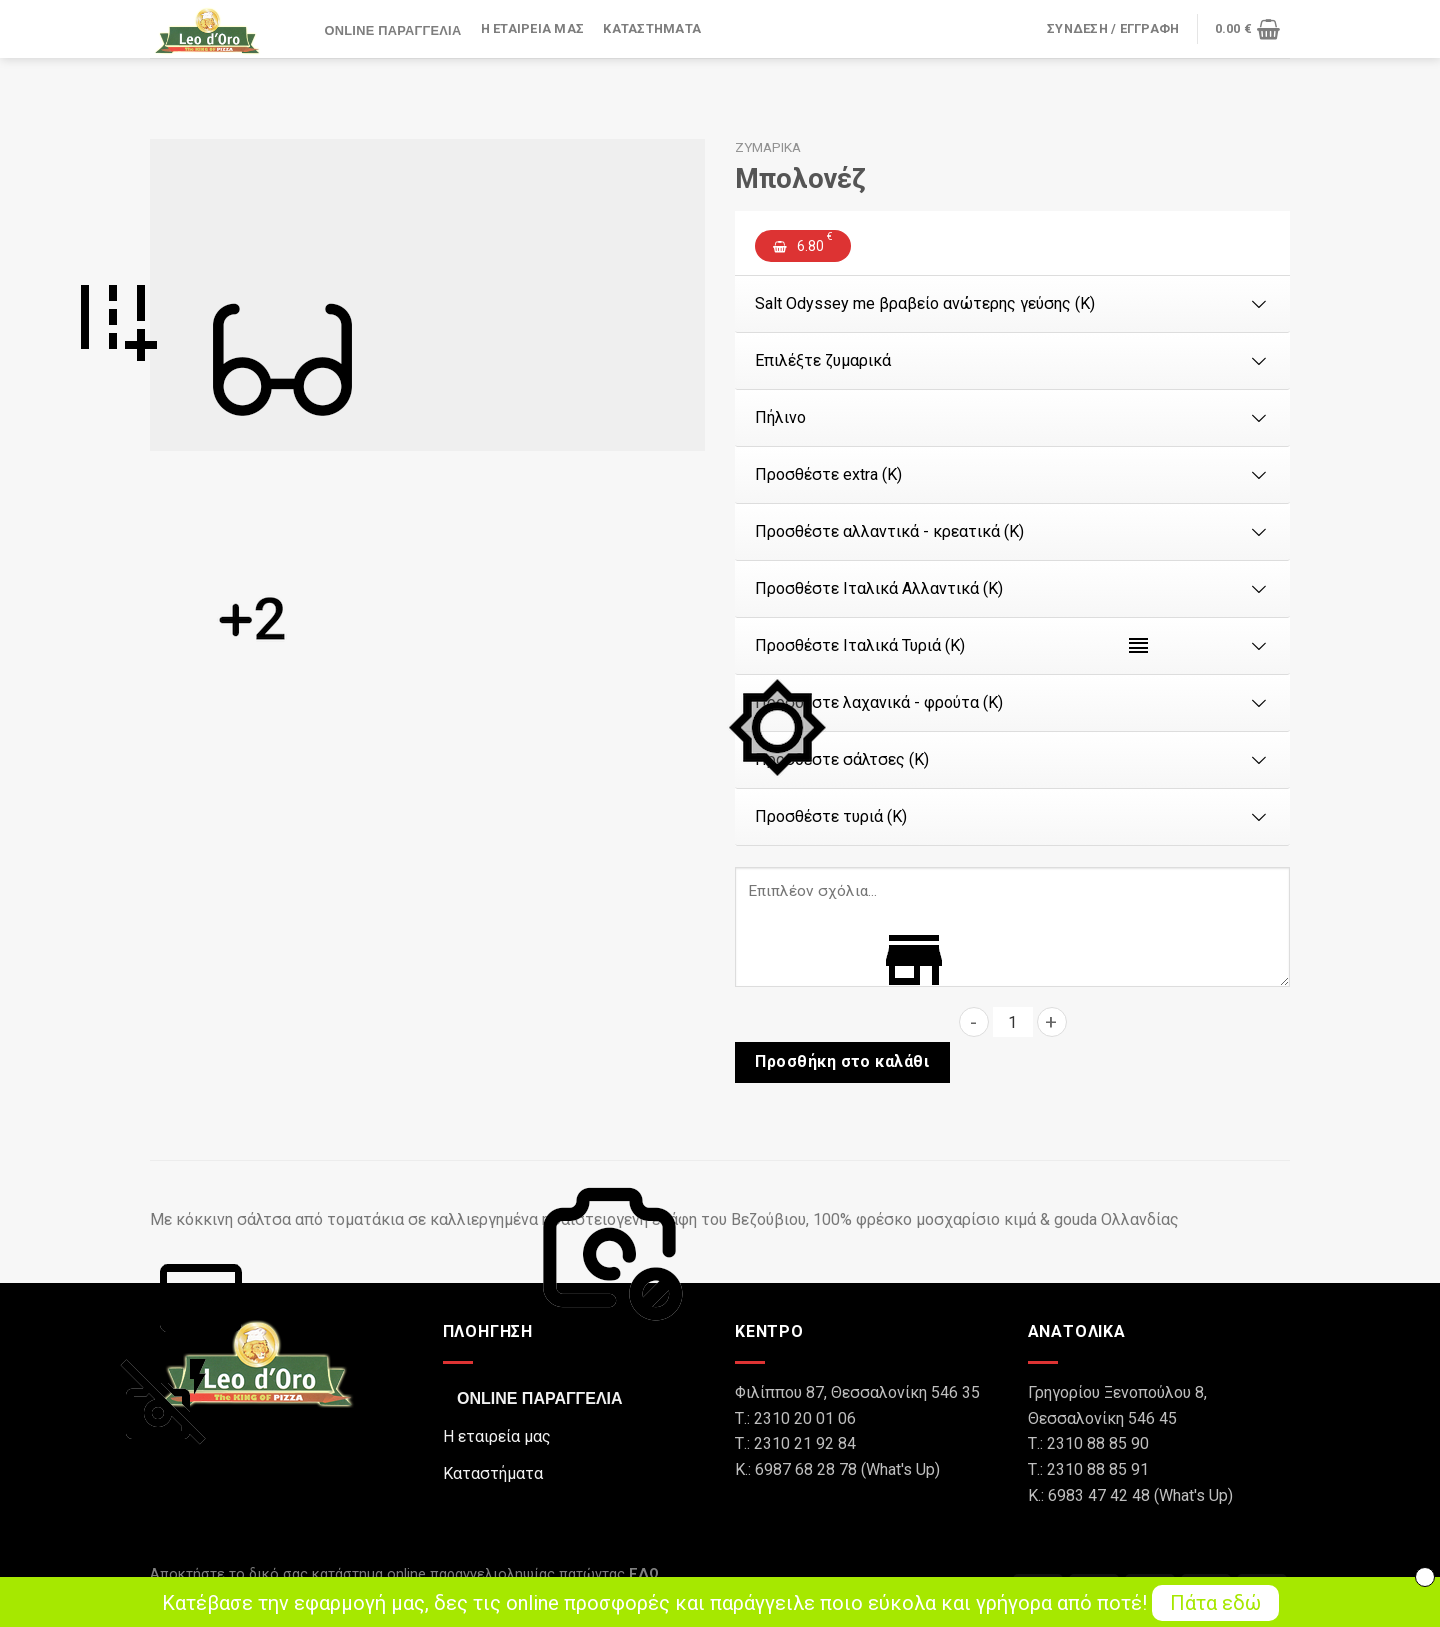 The image size is (1440, 1627). Describe the element at coordinates (282, 362) in the screenshot. I see `toggle reading mode or reader view` at that location.